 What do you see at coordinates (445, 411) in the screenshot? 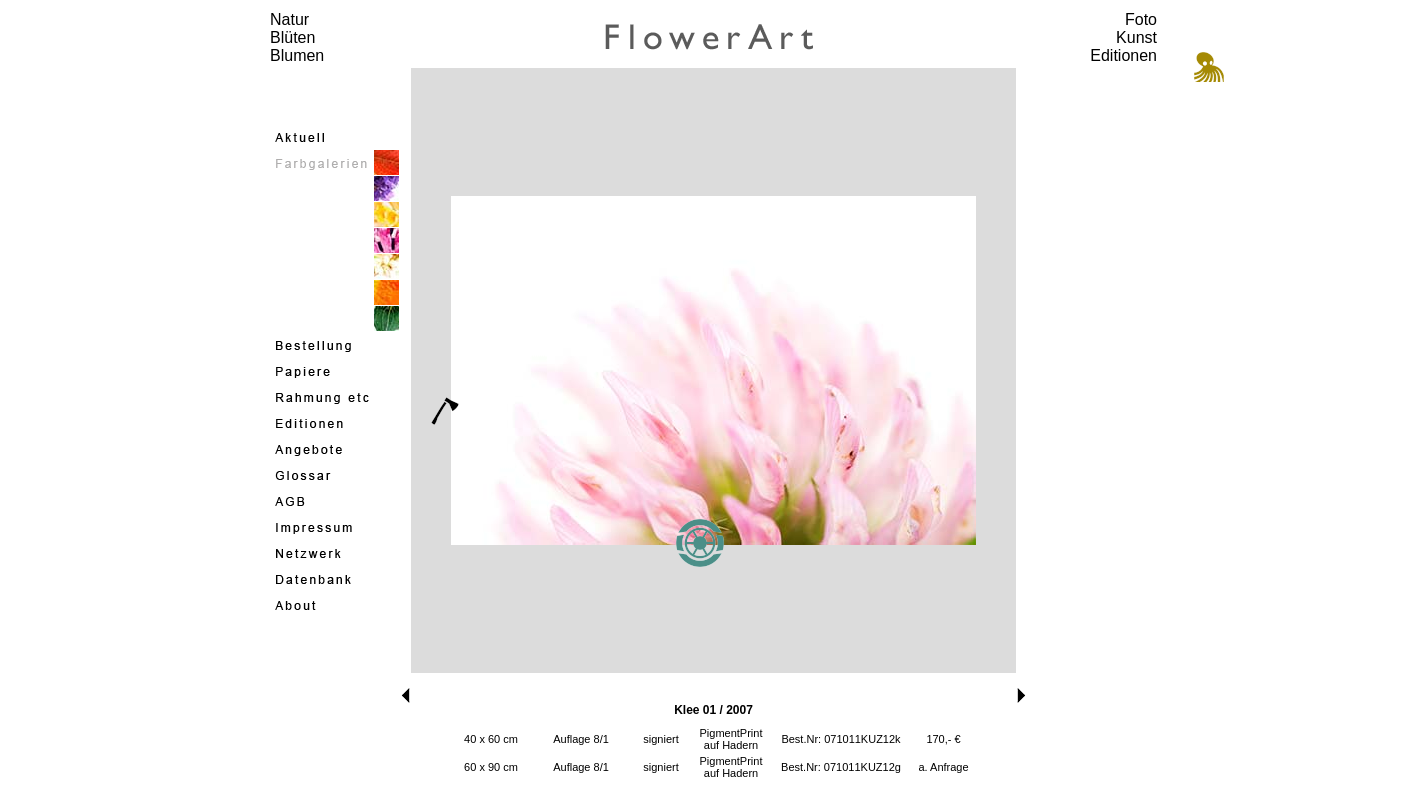
I see `equip hatchet tool or weapon` at bounding box center [445, 411].